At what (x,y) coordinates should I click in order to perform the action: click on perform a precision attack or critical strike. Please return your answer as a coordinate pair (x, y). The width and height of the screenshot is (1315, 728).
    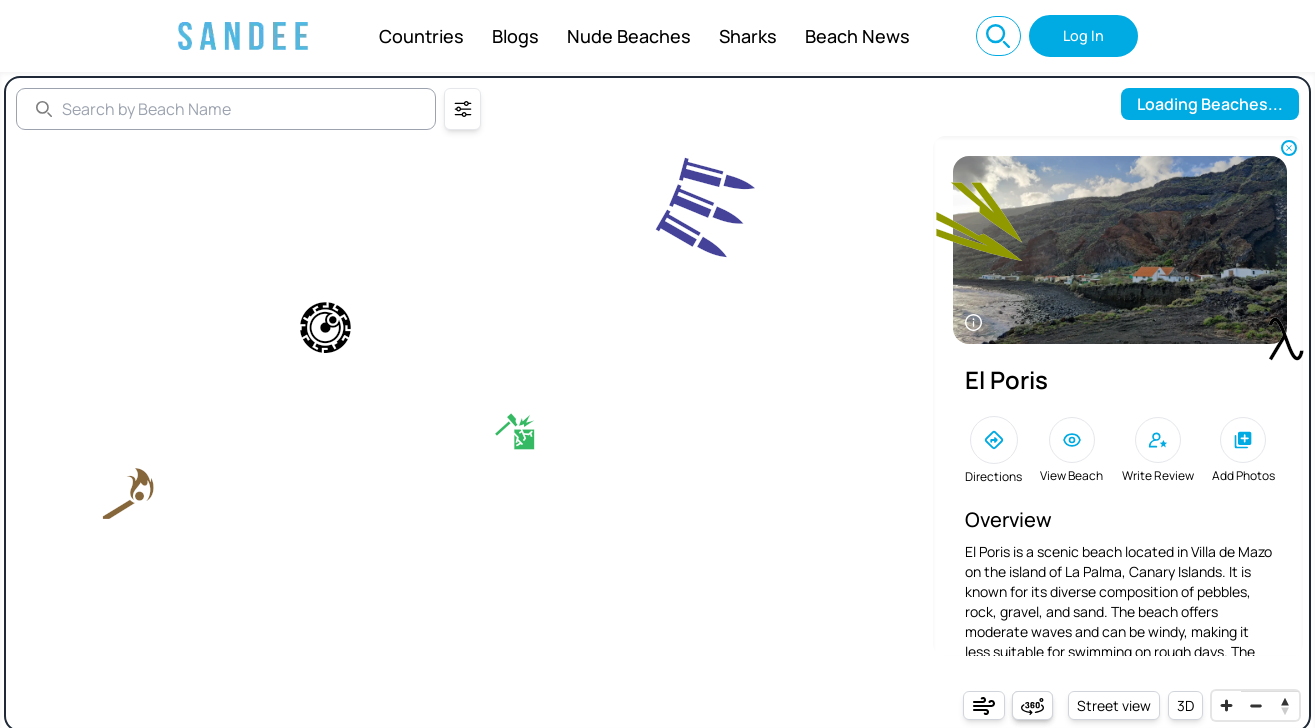
    Looking at the image, I should click on (979, 225).